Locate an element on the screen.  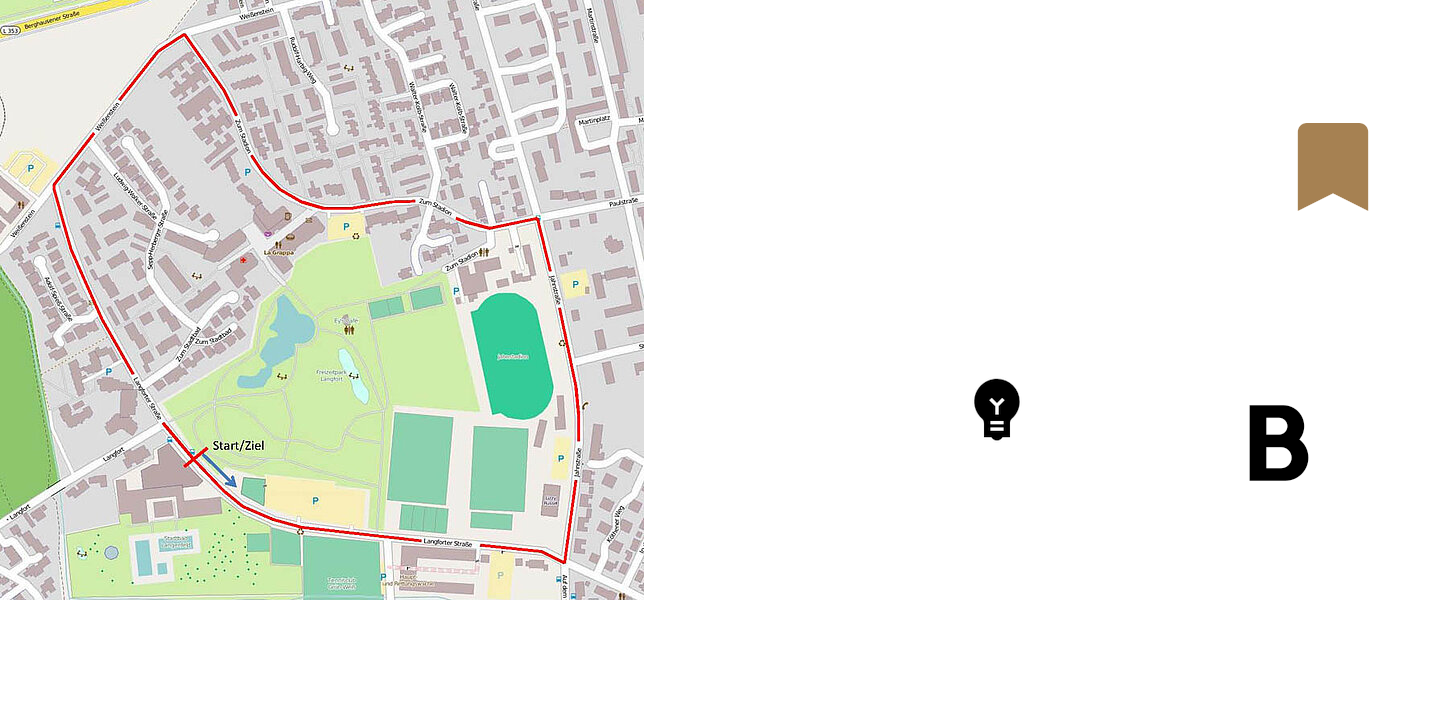
save this item to your bookmarks is located at coordinates (1333, 167).